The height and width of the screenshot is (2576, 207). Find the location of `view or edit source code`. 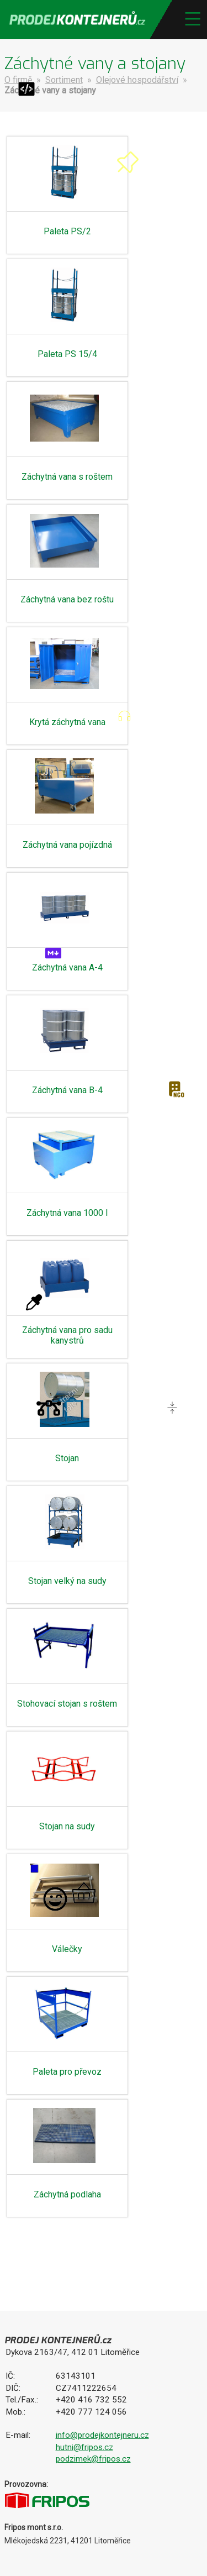

view or edit source code is located at coordinates (26, 89).